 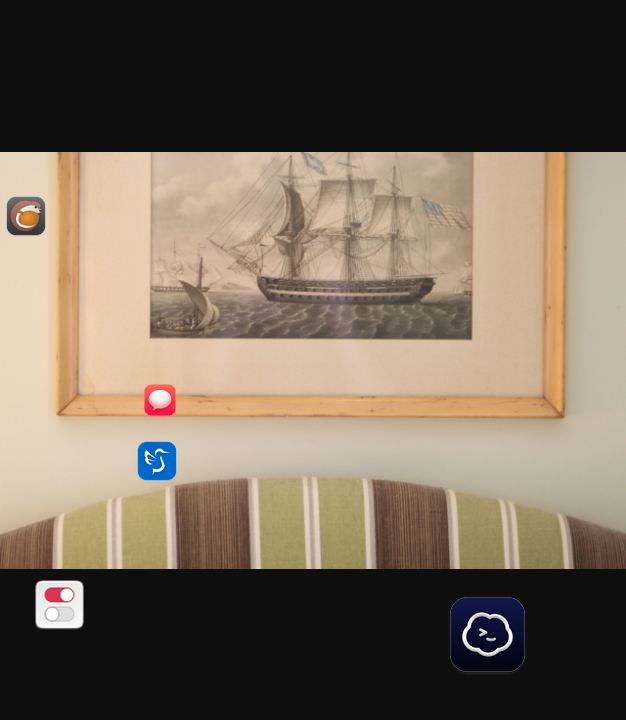 What do you see at coordinates (59, 604) in the screenshot?
I see `open unity tweak tool settings` at bounding box center [59, 604].